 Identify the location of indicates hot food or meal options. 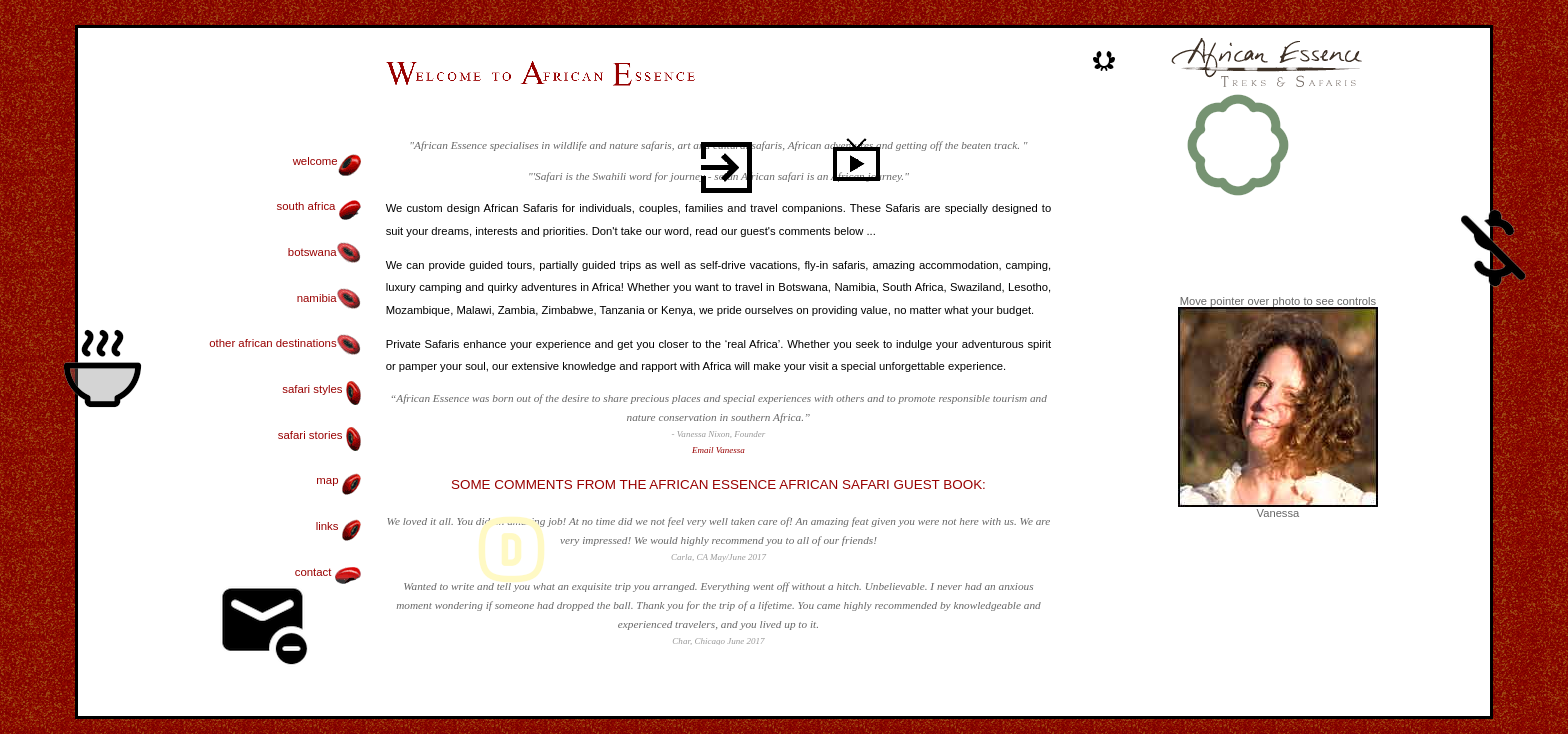
(102, 368).